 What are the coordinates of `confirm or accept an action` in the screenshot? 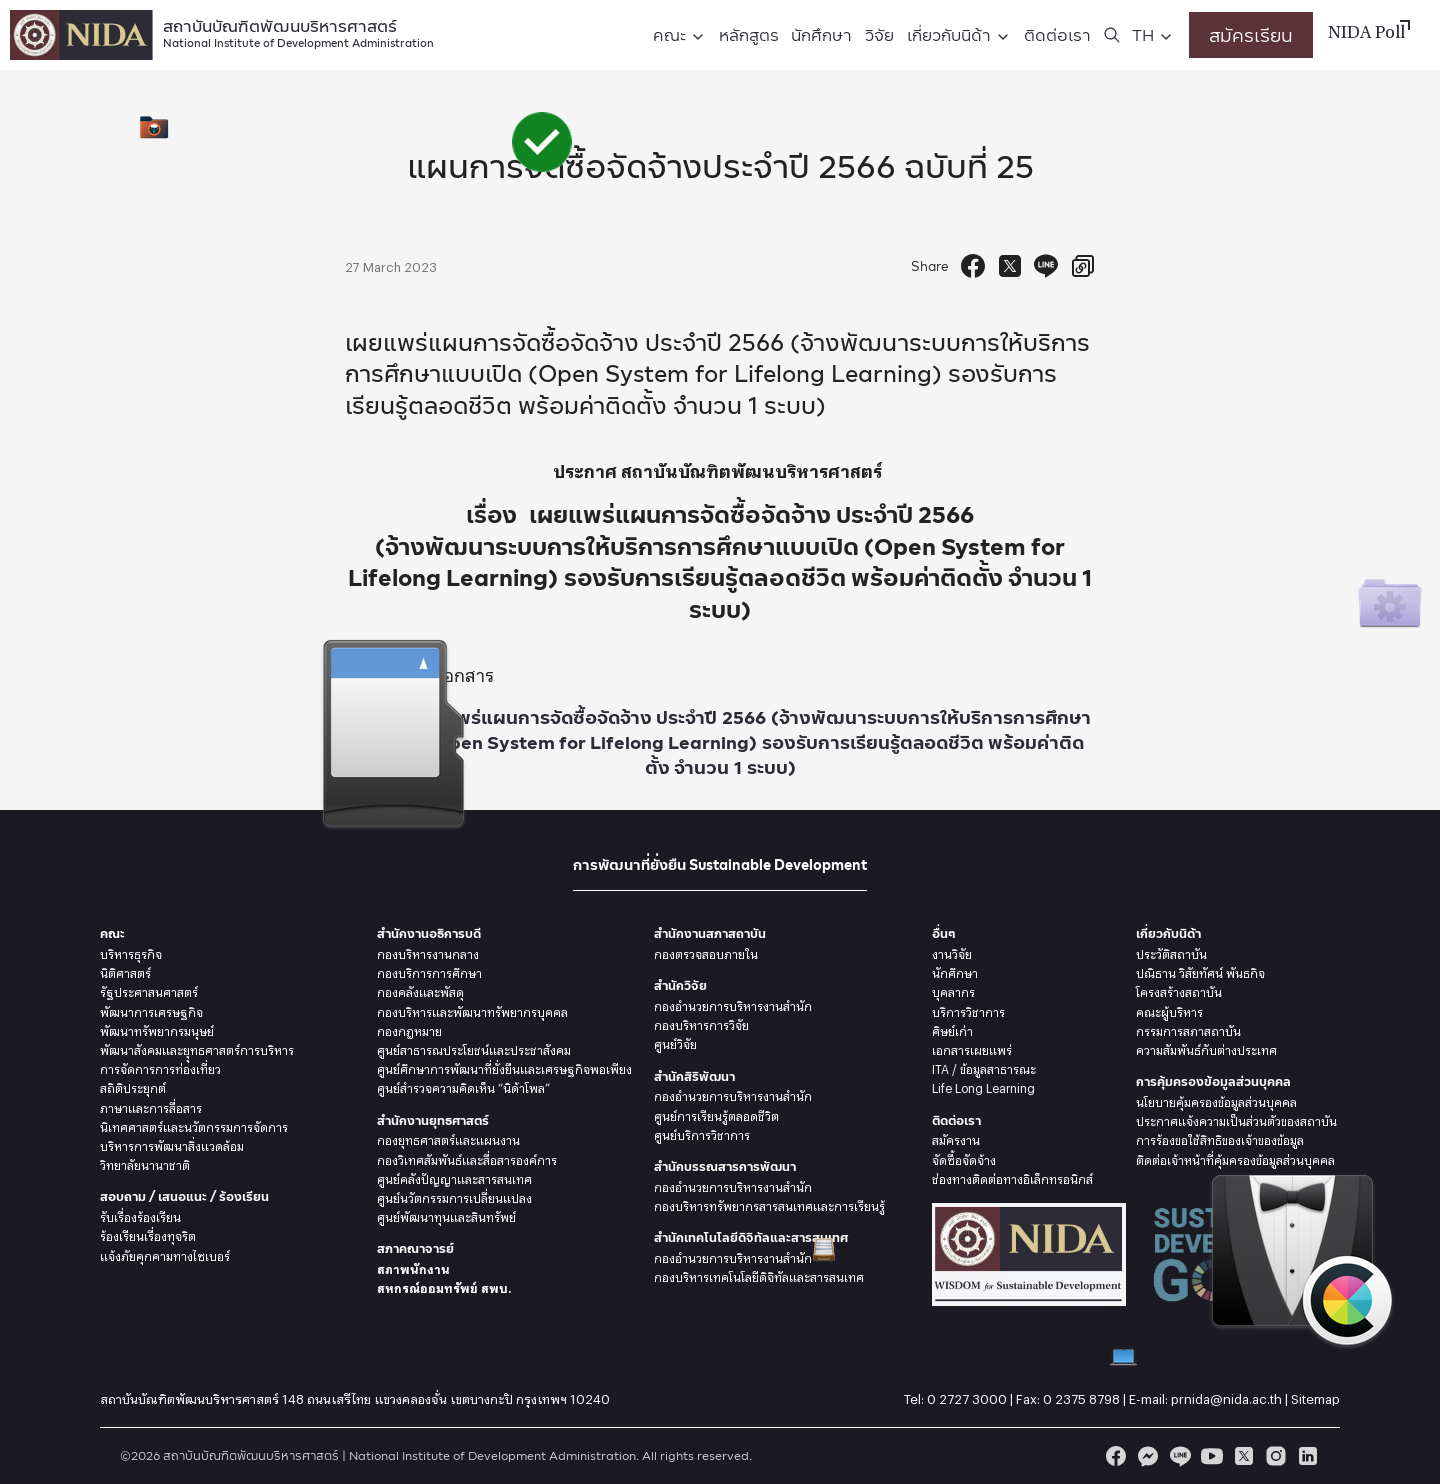 It's located at (542, 142).